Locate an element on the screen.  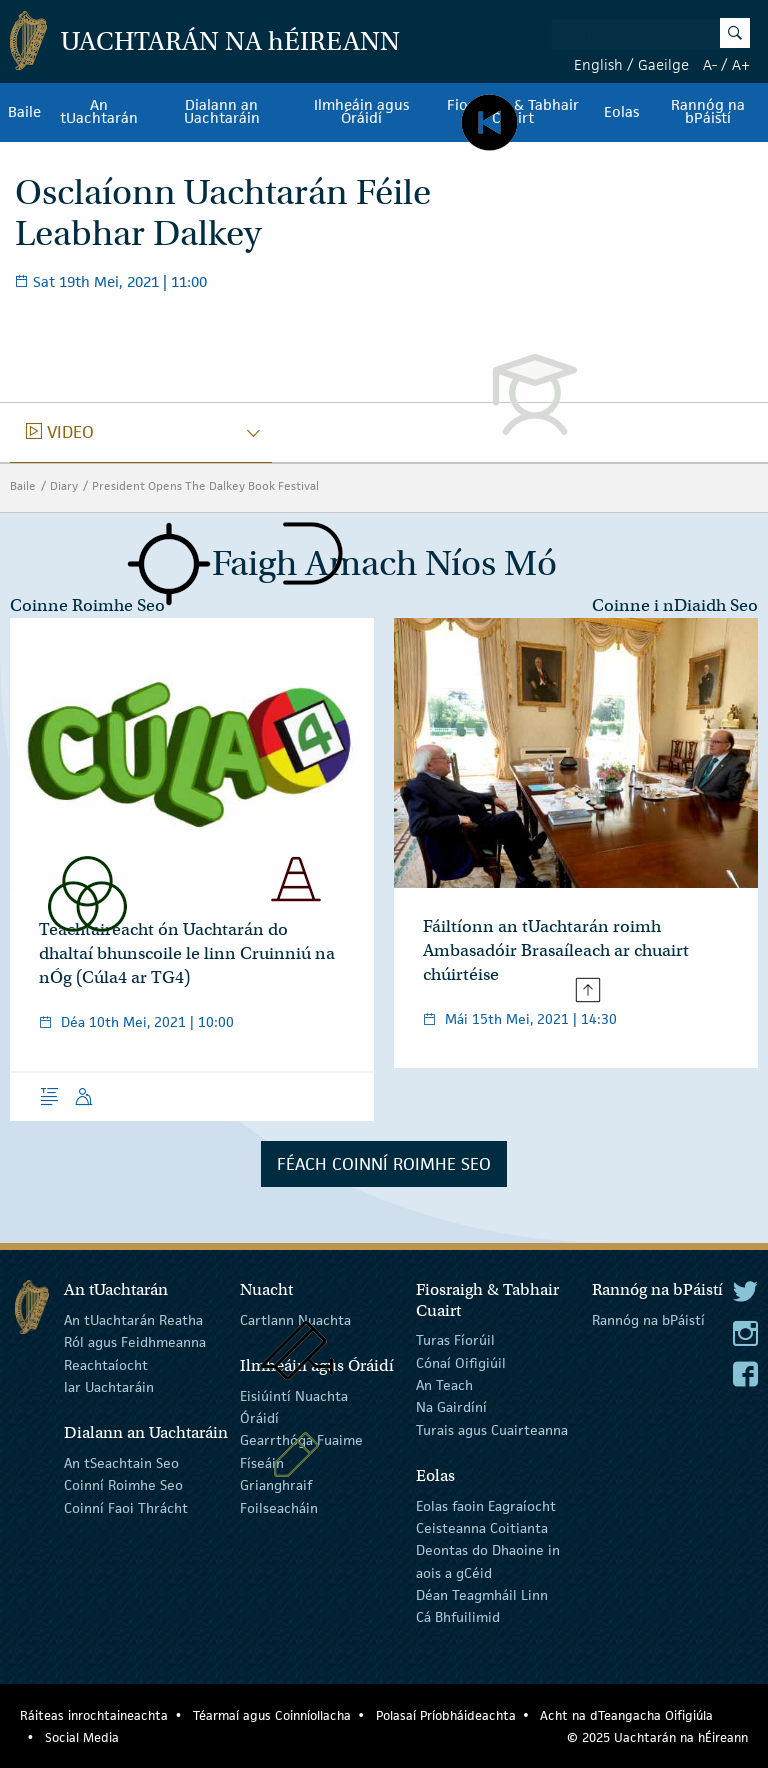
indicates a proper superset relationship in mathematical notation is located at coordinates (308, 553).